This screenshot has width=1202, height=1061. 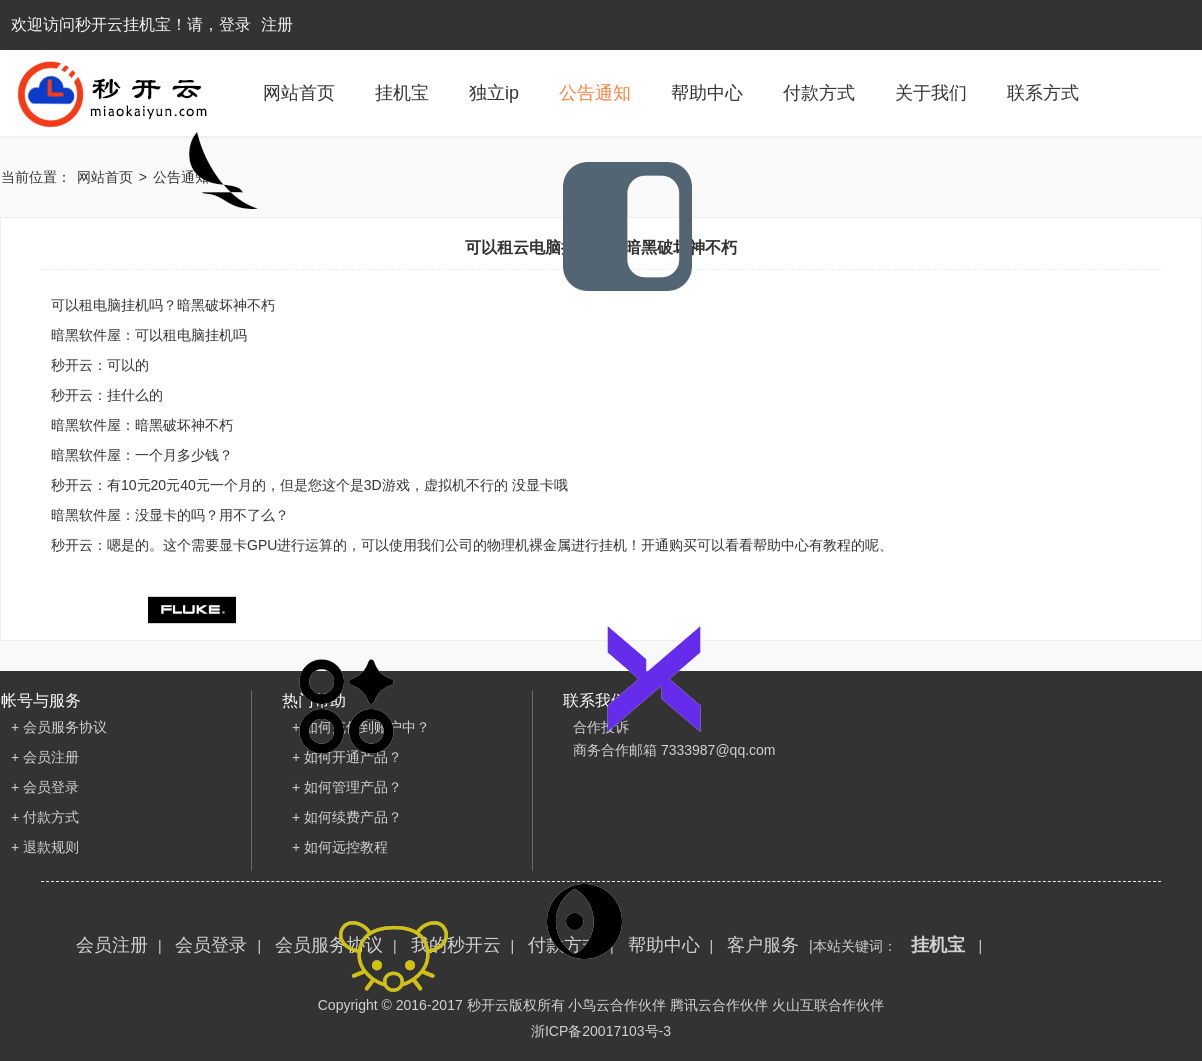 I want to click on access AI-powered apps, so click(x=346, y=706).